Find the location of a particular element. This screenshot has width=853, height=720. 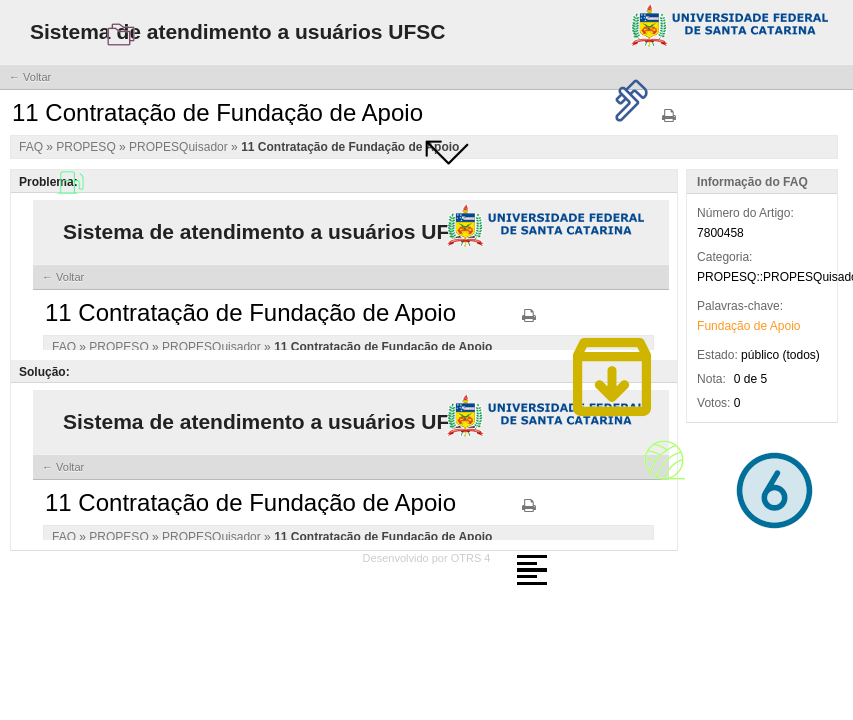

access knitting or crafting projects is located at coordinates (664, 460).